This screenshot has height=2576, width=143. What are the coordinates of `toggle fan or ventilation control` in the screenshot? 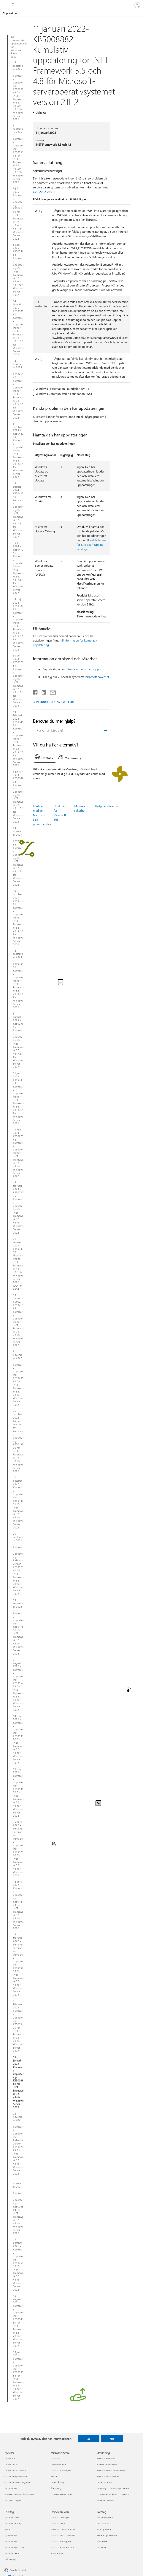 It's located at (120, 774).